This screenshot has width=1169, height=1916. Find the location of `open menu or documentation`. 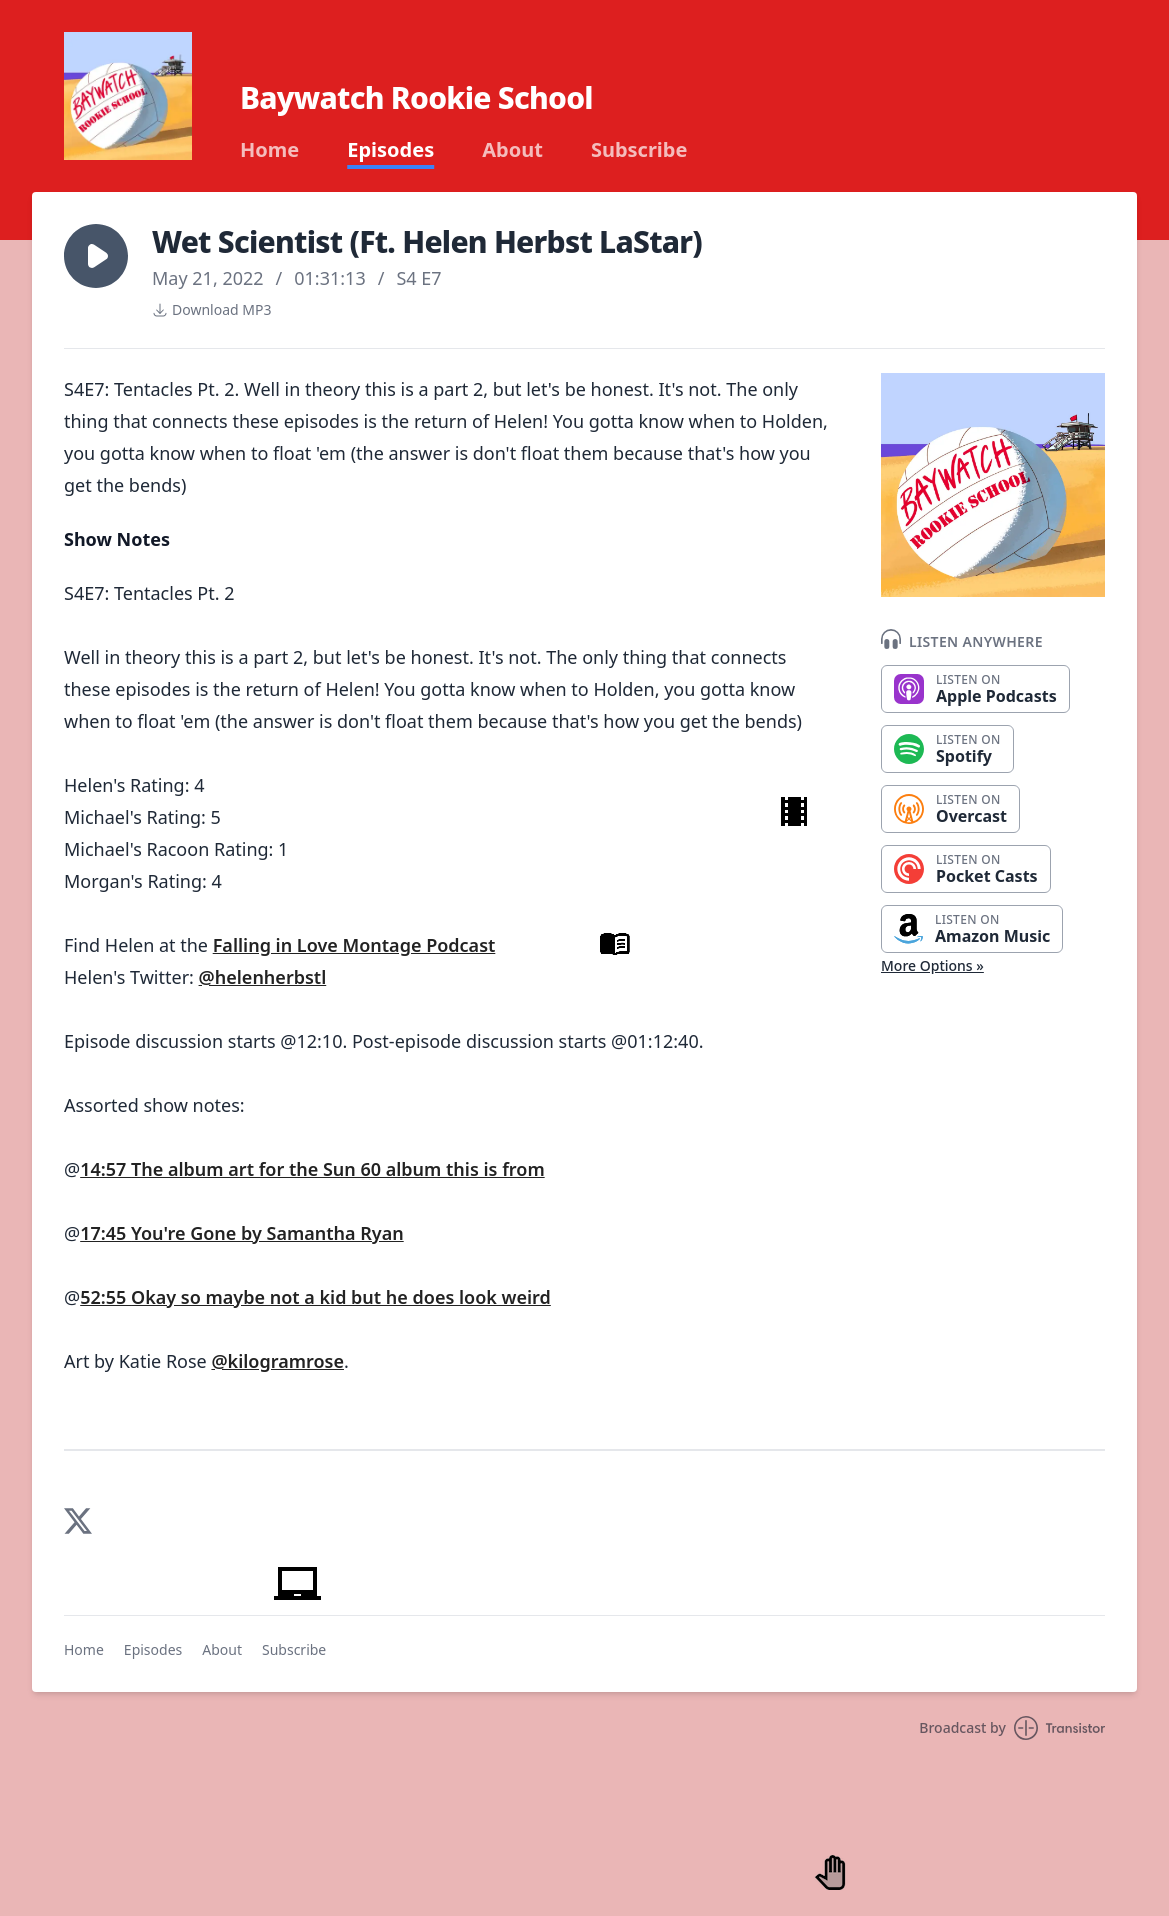

open menu or documentation is located at coordinates (615, 943).